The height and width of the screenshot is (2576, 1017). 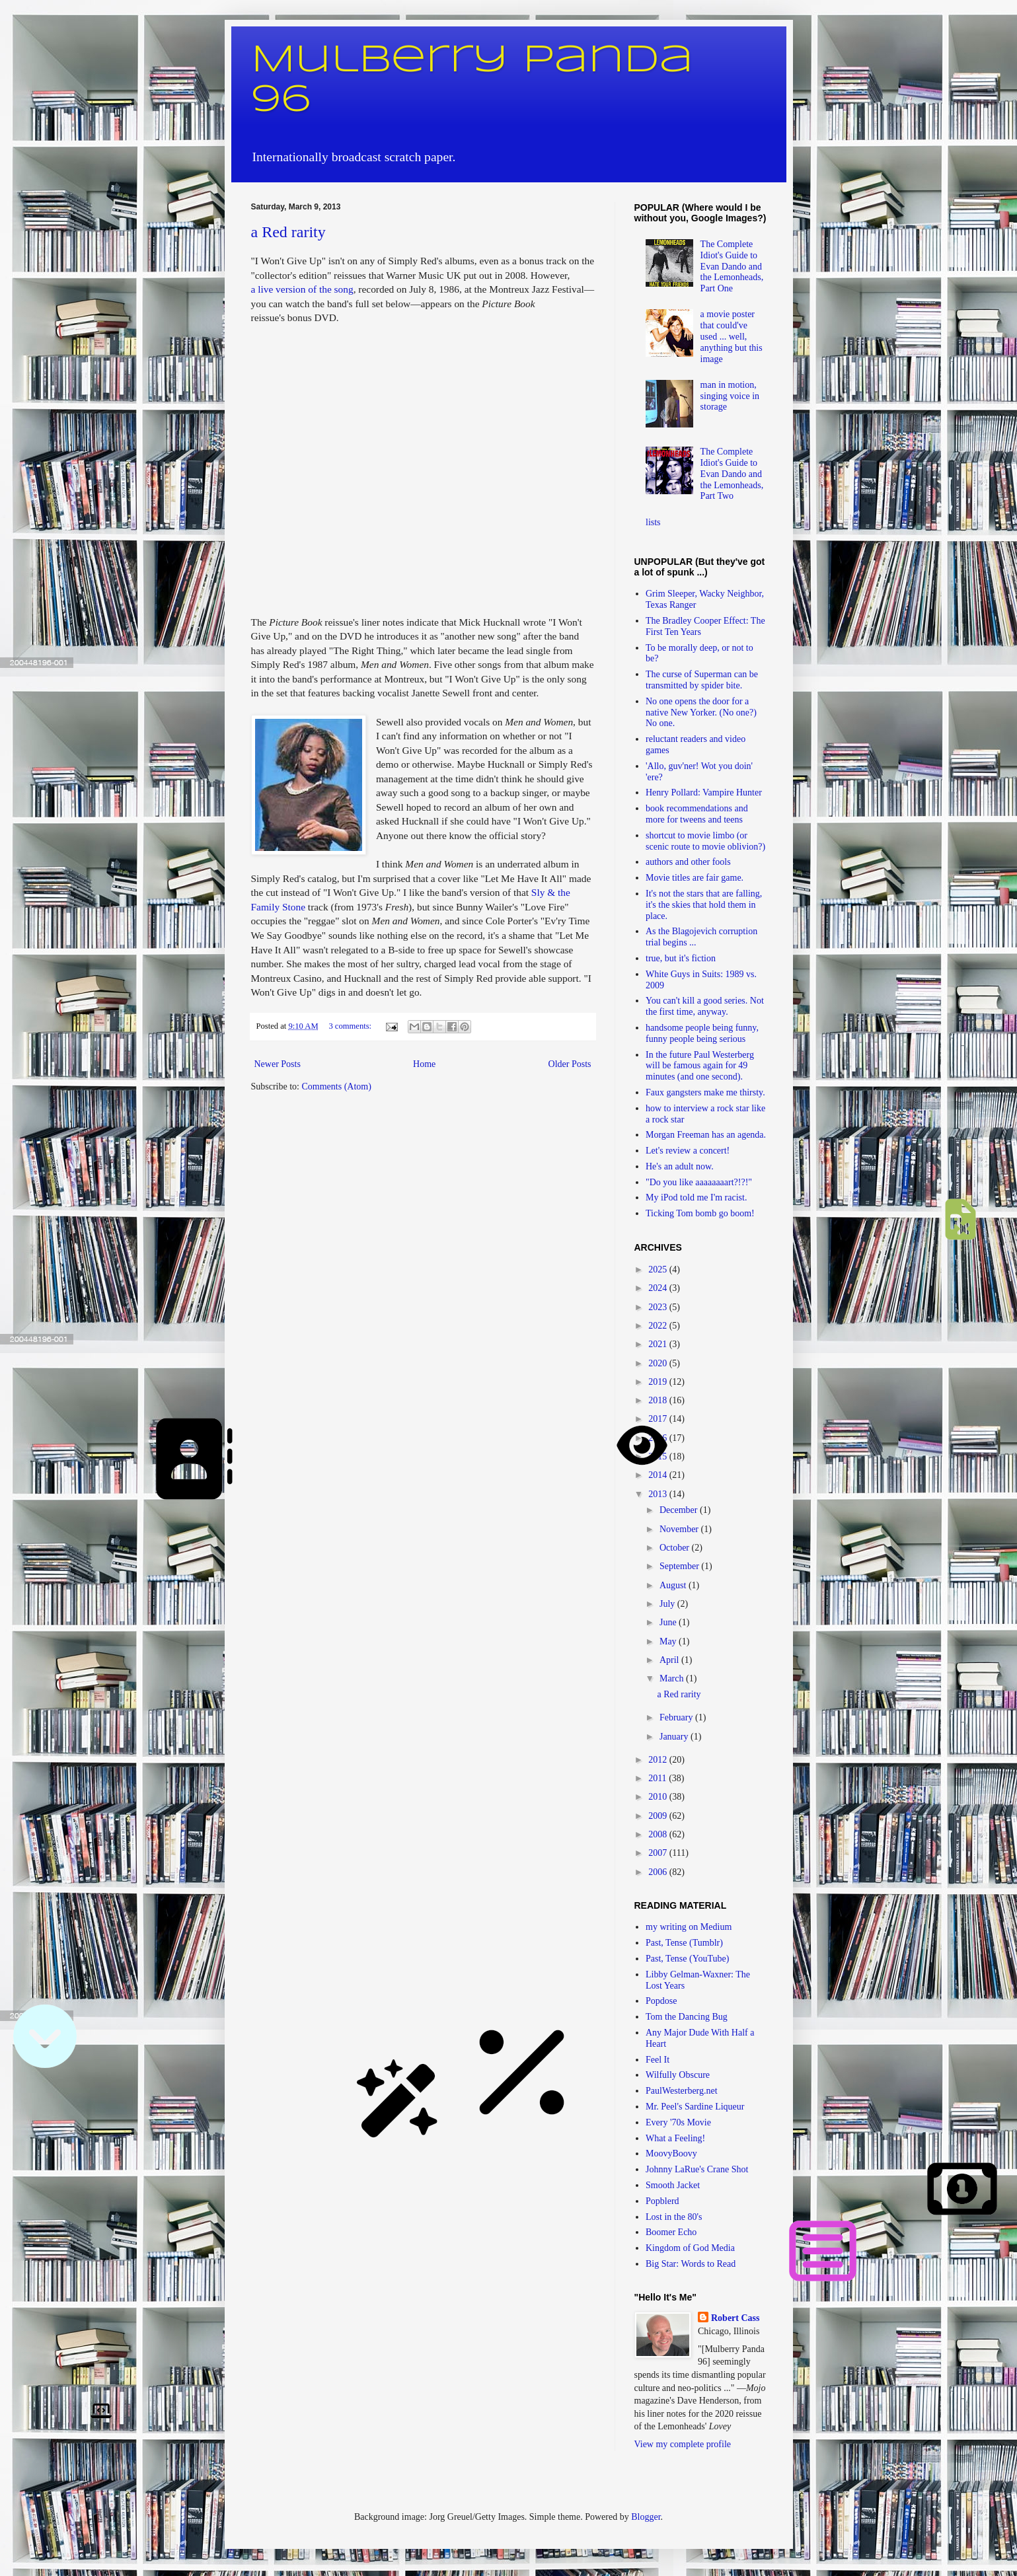 I want to click on expand content or show more details, so click(x=45, y=2036).